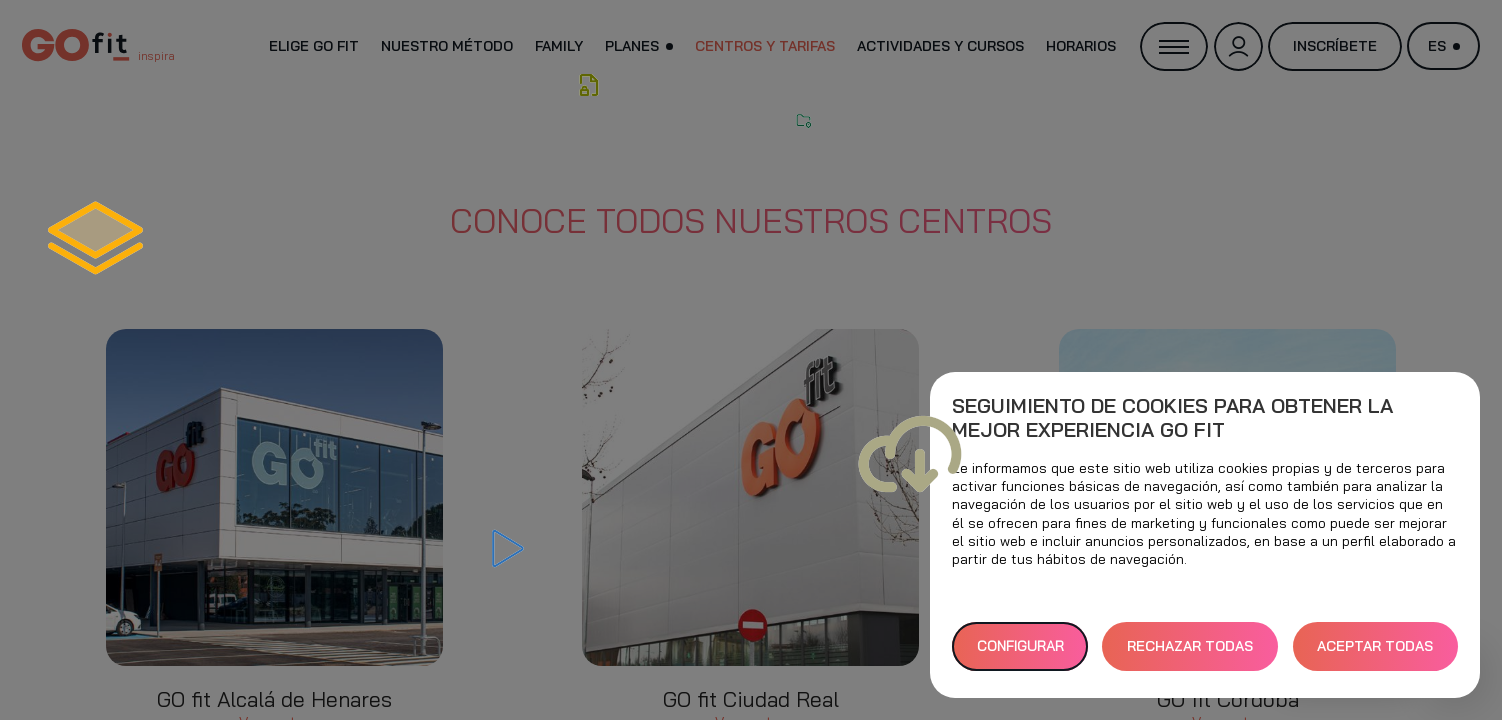 The image size is (1502, 720). What do you see at coordinates (803, 120) in the screenshot?
I see `pin a folder to quick access` at bounding box center [803, 120].